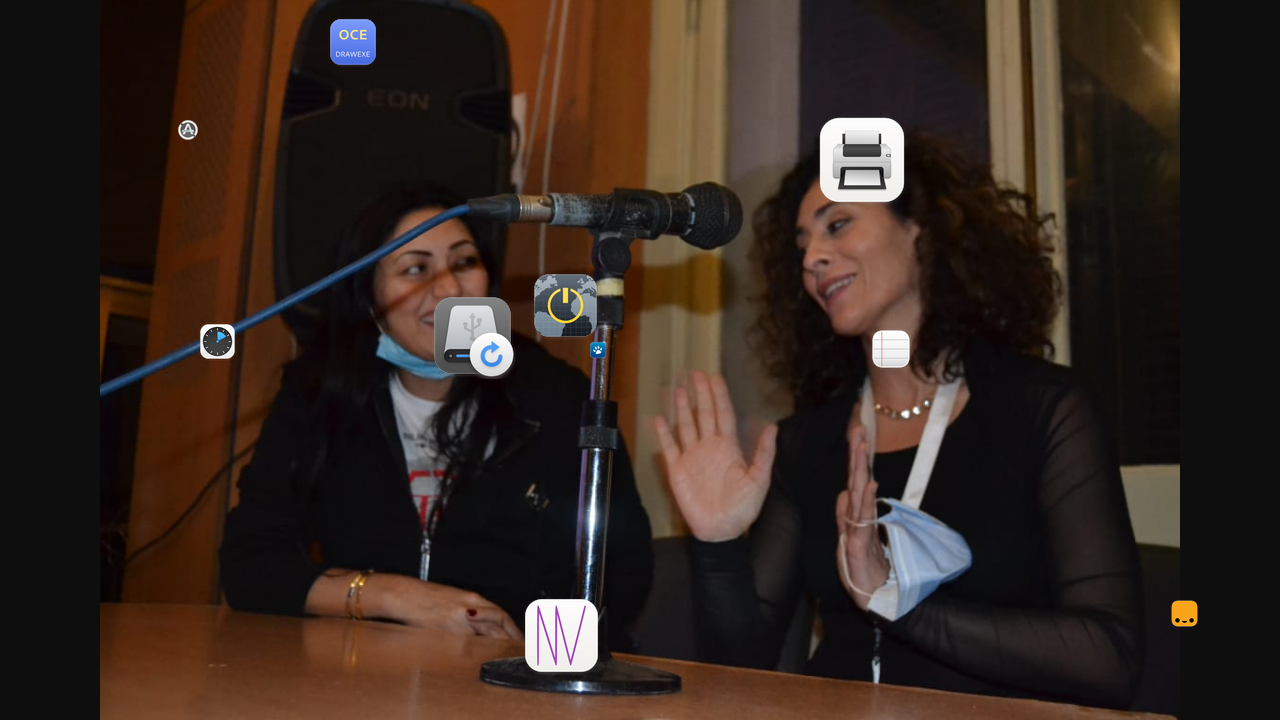 The image size is (1280, 720). What do you see at coordinates (353, 42) in the screenshot?
I see `open OCE DRAWEXE application` at bounding box center [353, 42].